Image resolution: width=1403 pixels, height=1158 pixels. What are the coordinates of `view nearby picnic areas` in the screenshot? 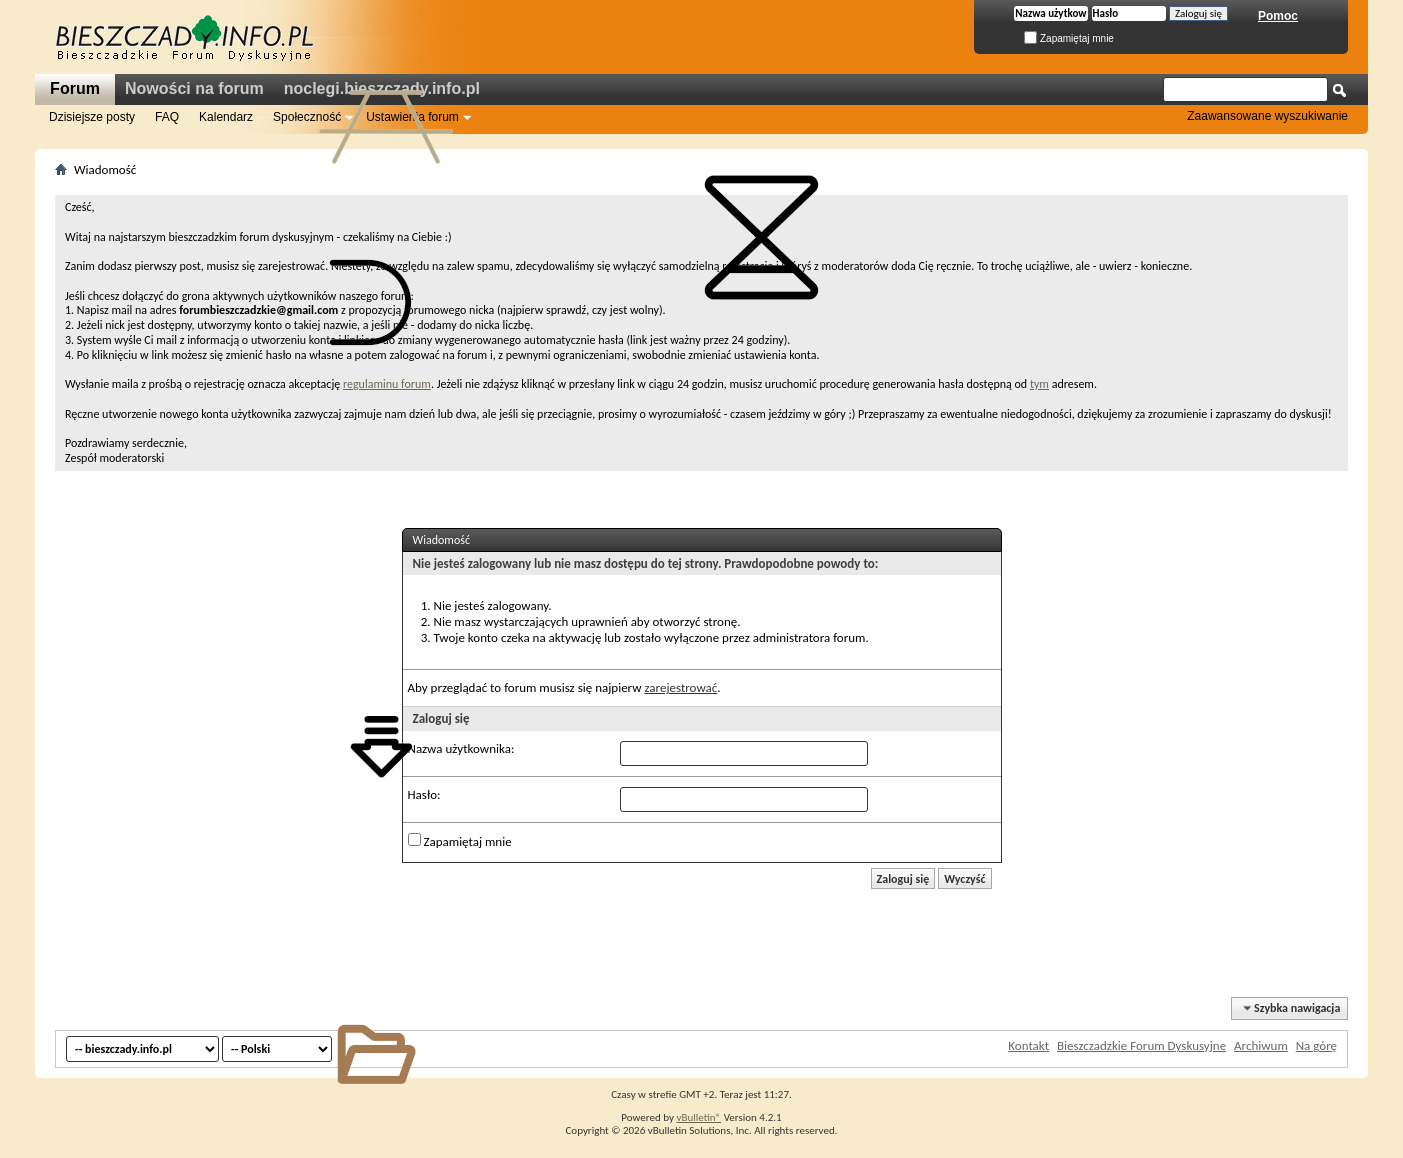 It's located at (386, 127).